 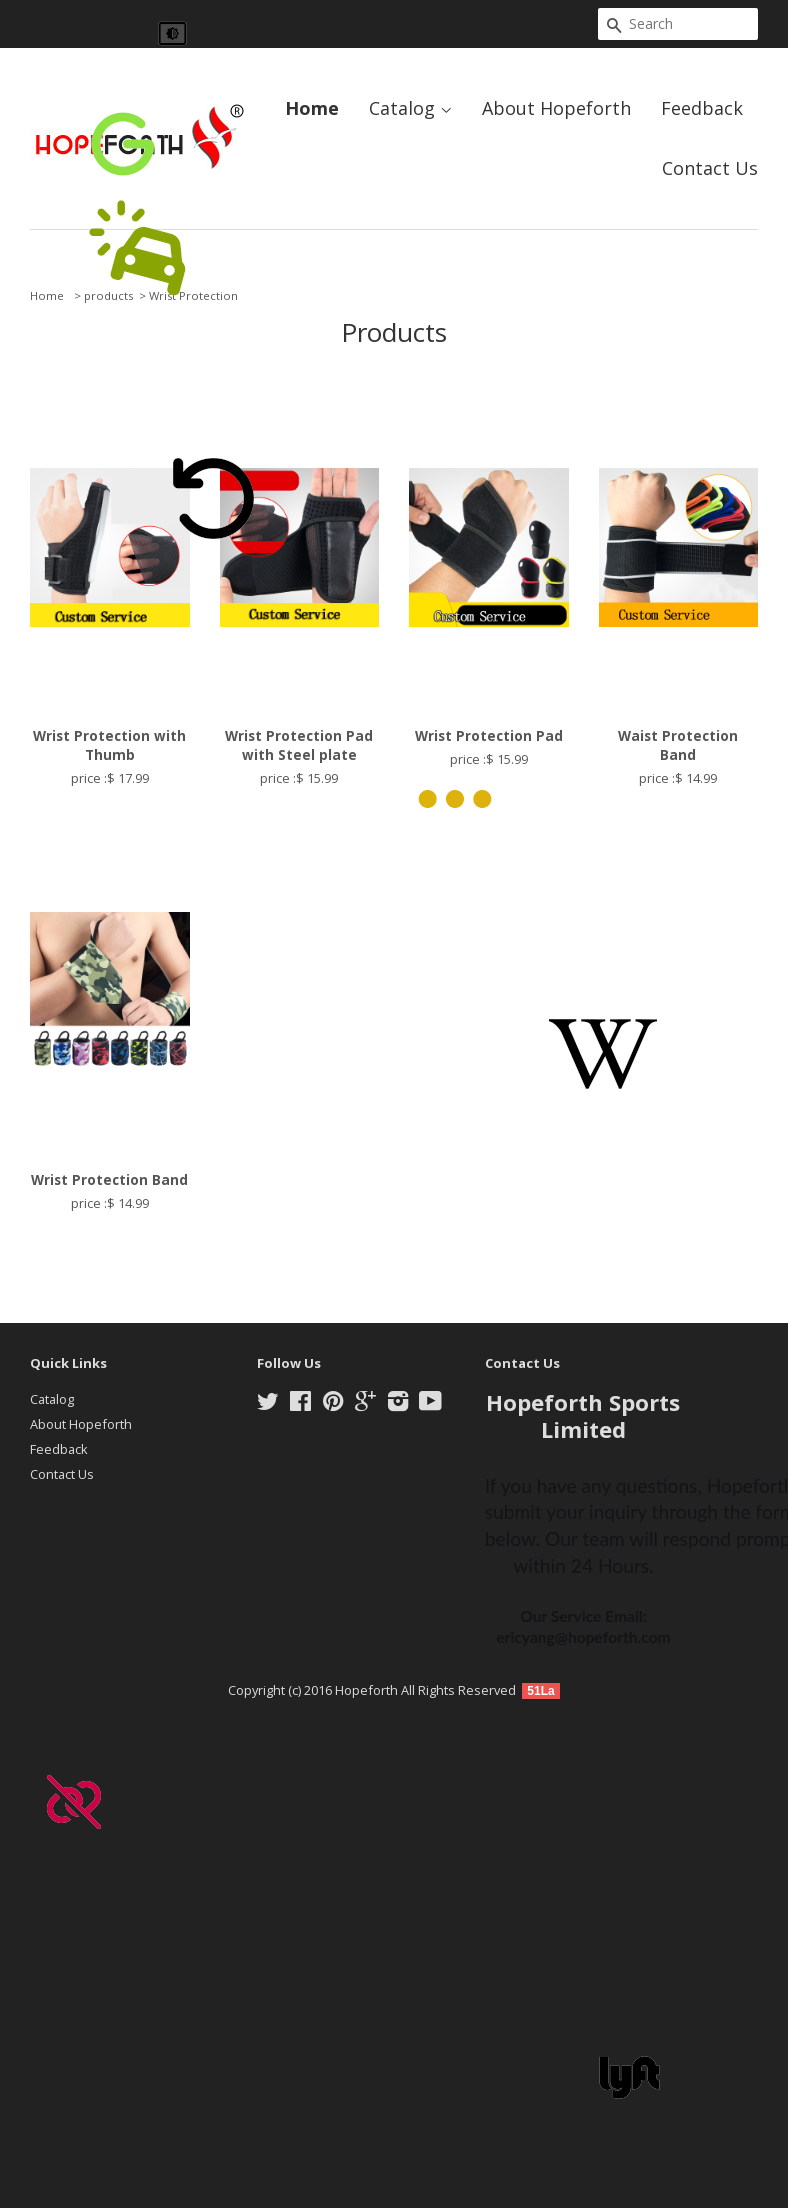 What do you see at coordinates (172, 33) in the screenshot?
I see `adjust display brightness settings` at bounding box center [172, 33].